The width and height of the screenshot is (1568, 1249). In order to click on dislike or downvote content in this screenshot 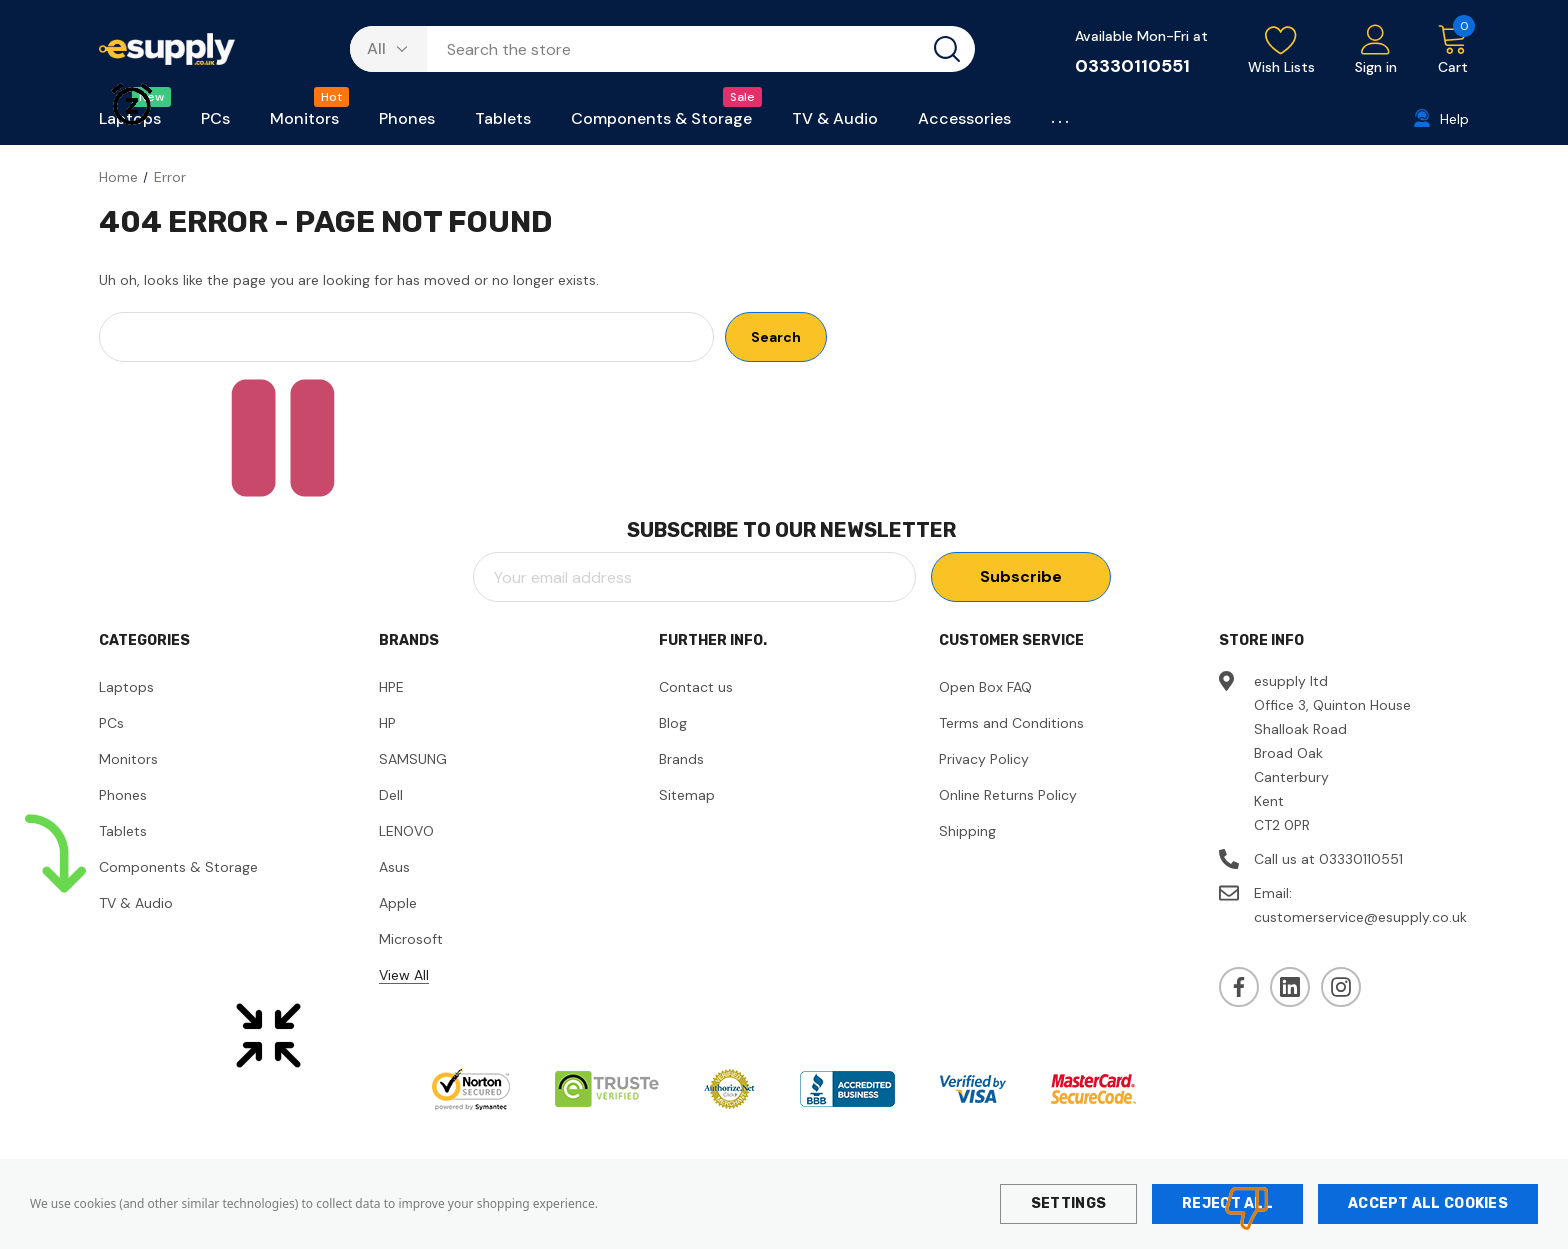, I will do `click(1246, 1208)`.